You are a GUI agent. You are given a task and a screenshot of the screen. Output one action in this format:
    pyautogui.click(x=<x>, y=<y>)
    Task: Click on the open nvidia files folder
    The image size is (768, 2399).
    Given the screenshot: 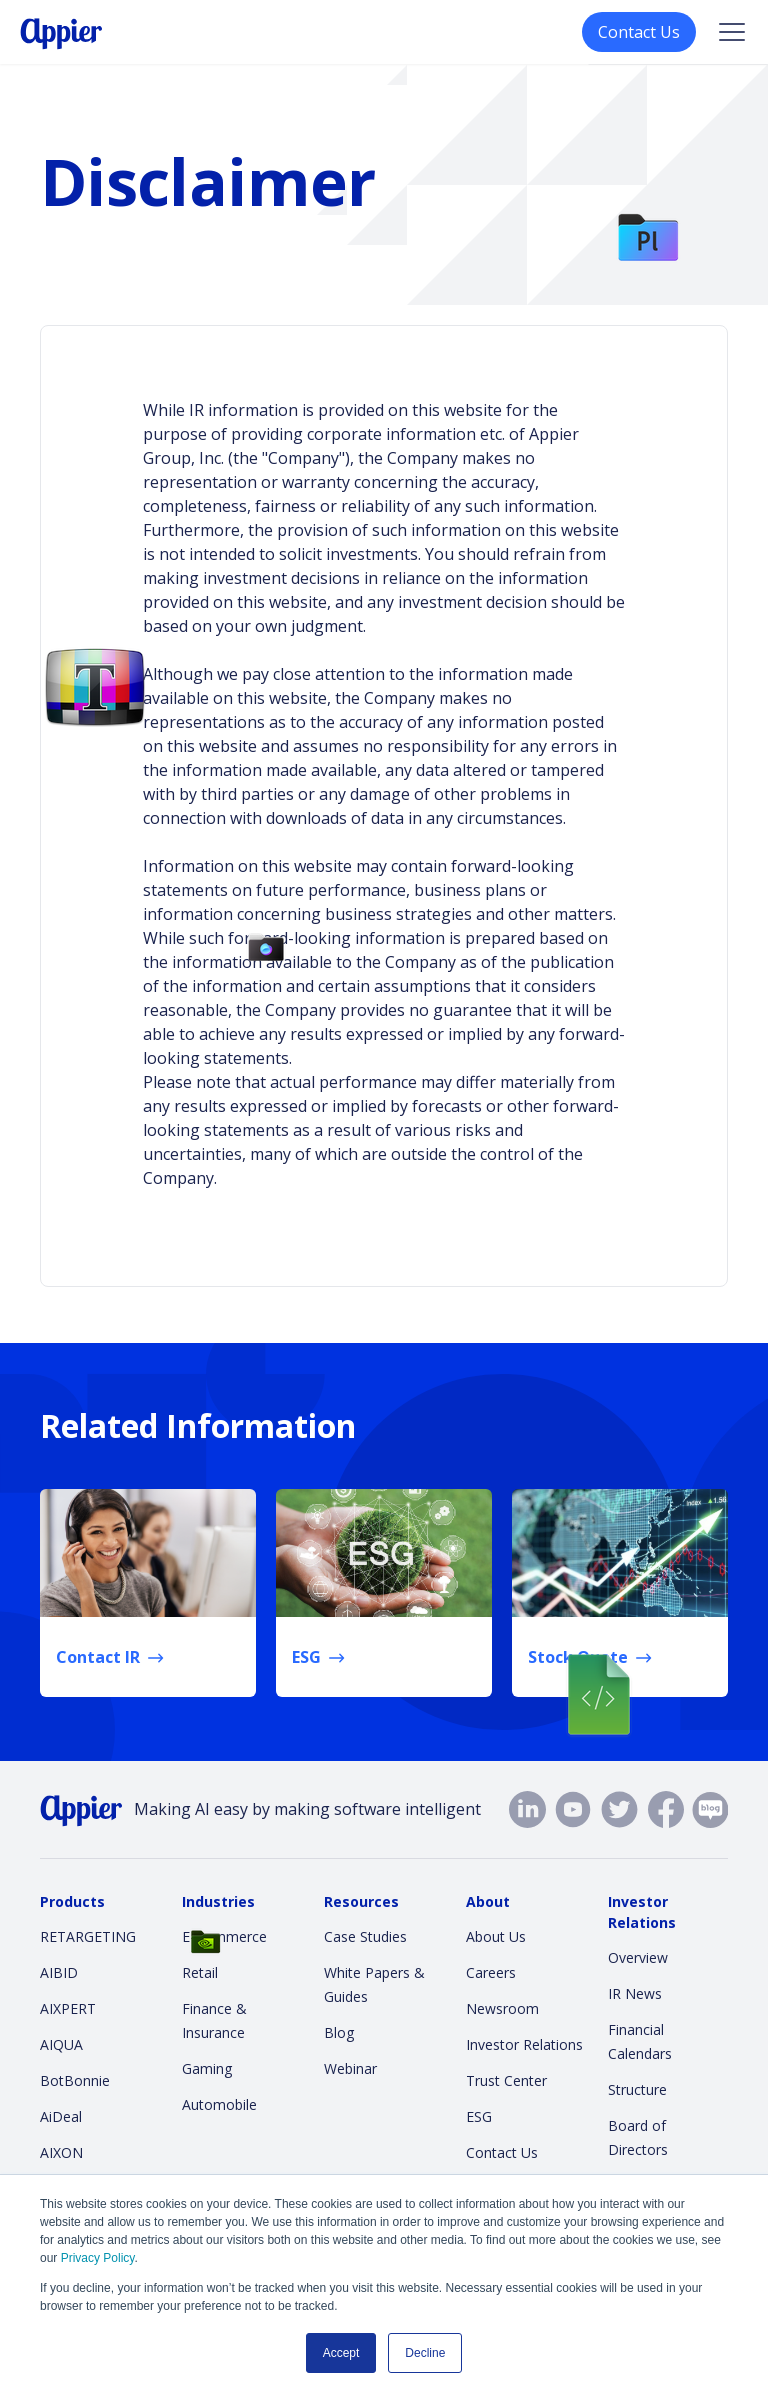 What is the action you would take?
    pyautogui.click(x=205, y=1942)
    